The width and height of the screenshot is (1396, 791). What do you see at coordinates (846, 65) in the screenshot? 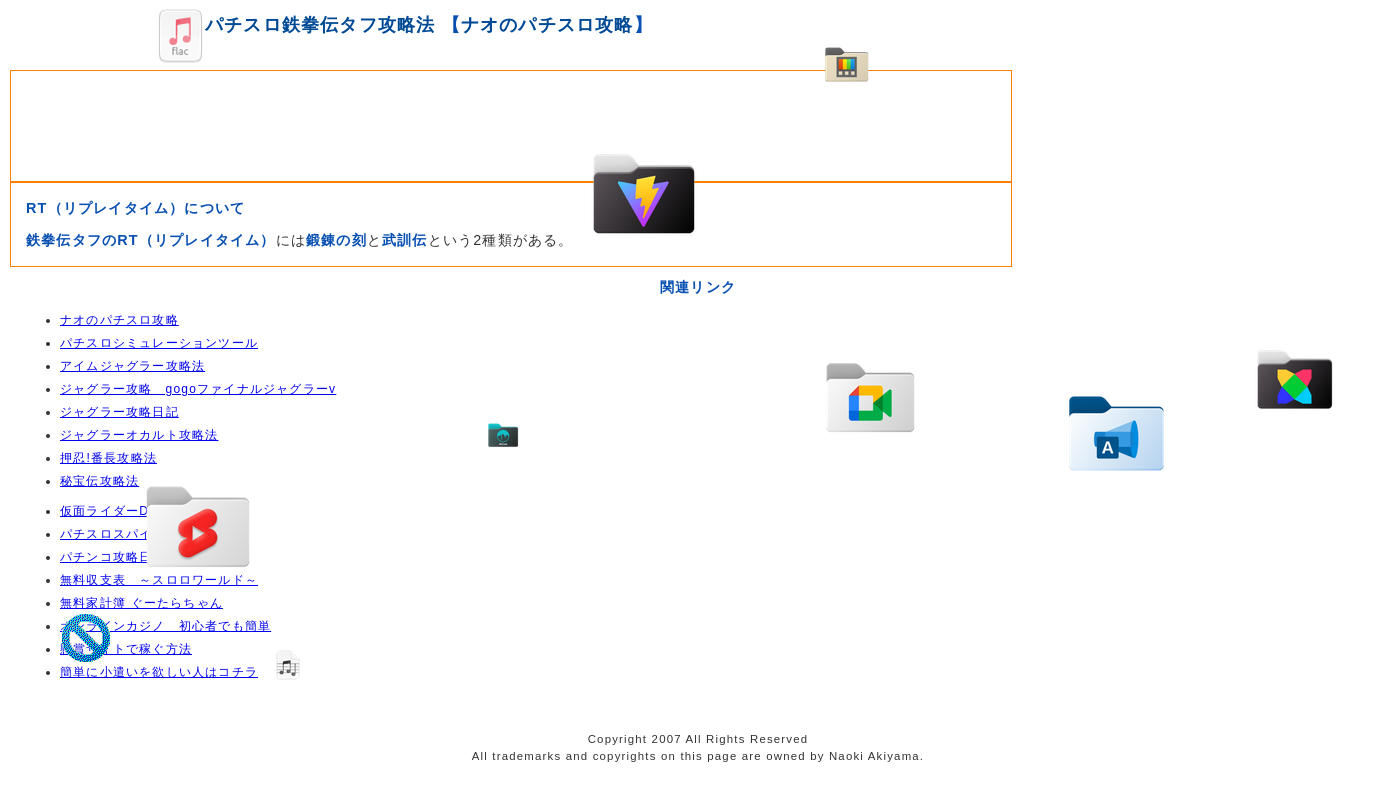
I see `open PowerToys settings folder` at bounding box center [846, 65].